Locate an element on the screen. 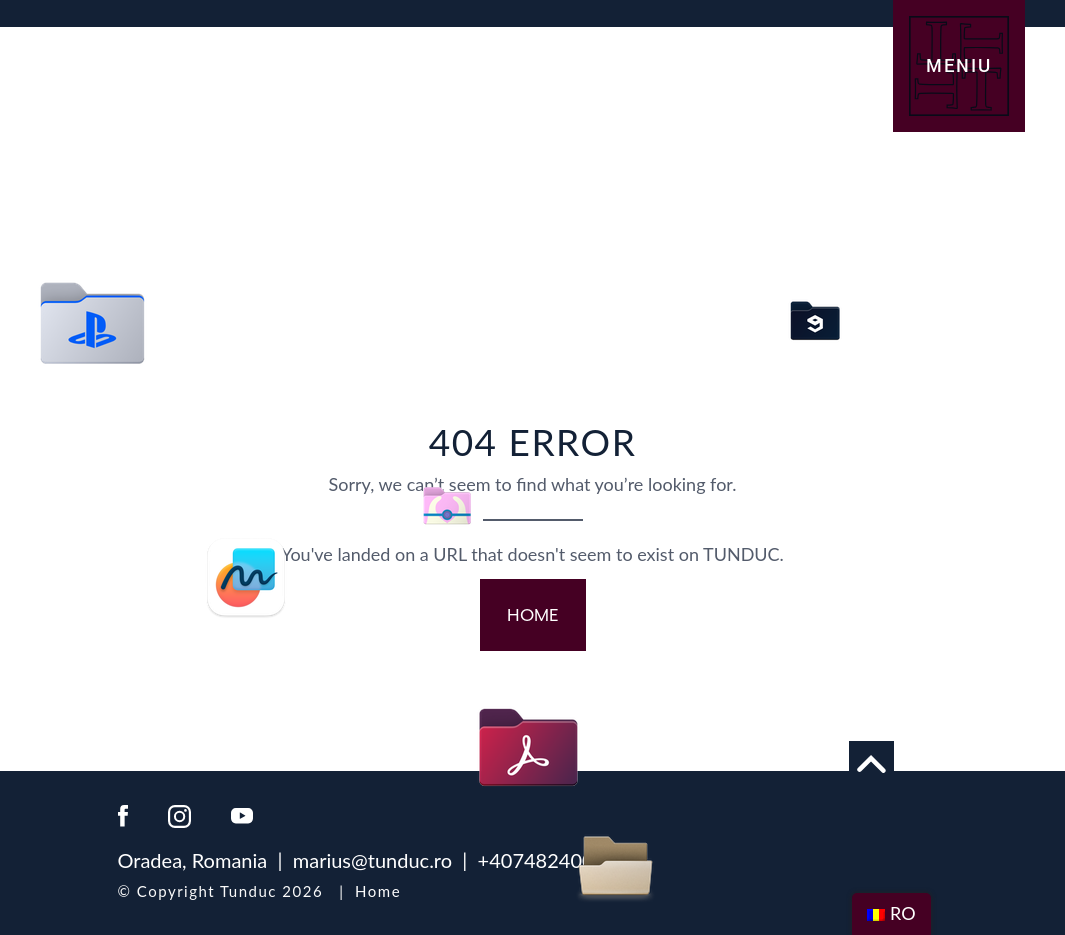 This screenshot has height=935, width=1065. view contents of an open folder is located at coordinates (615, 869).